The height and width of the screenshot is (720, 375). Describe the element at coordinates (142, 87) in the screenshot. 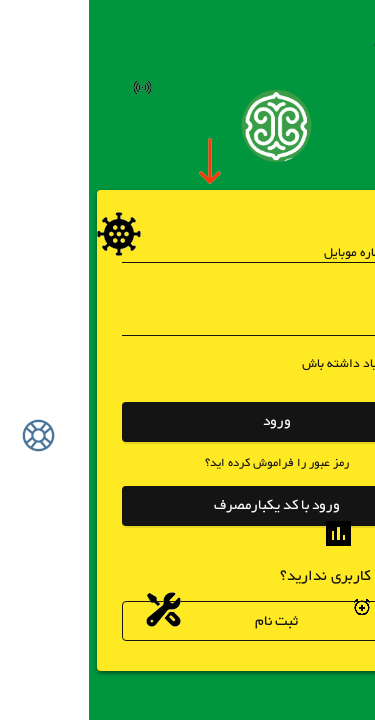

I see `indicates wireless signal strength` at that location.